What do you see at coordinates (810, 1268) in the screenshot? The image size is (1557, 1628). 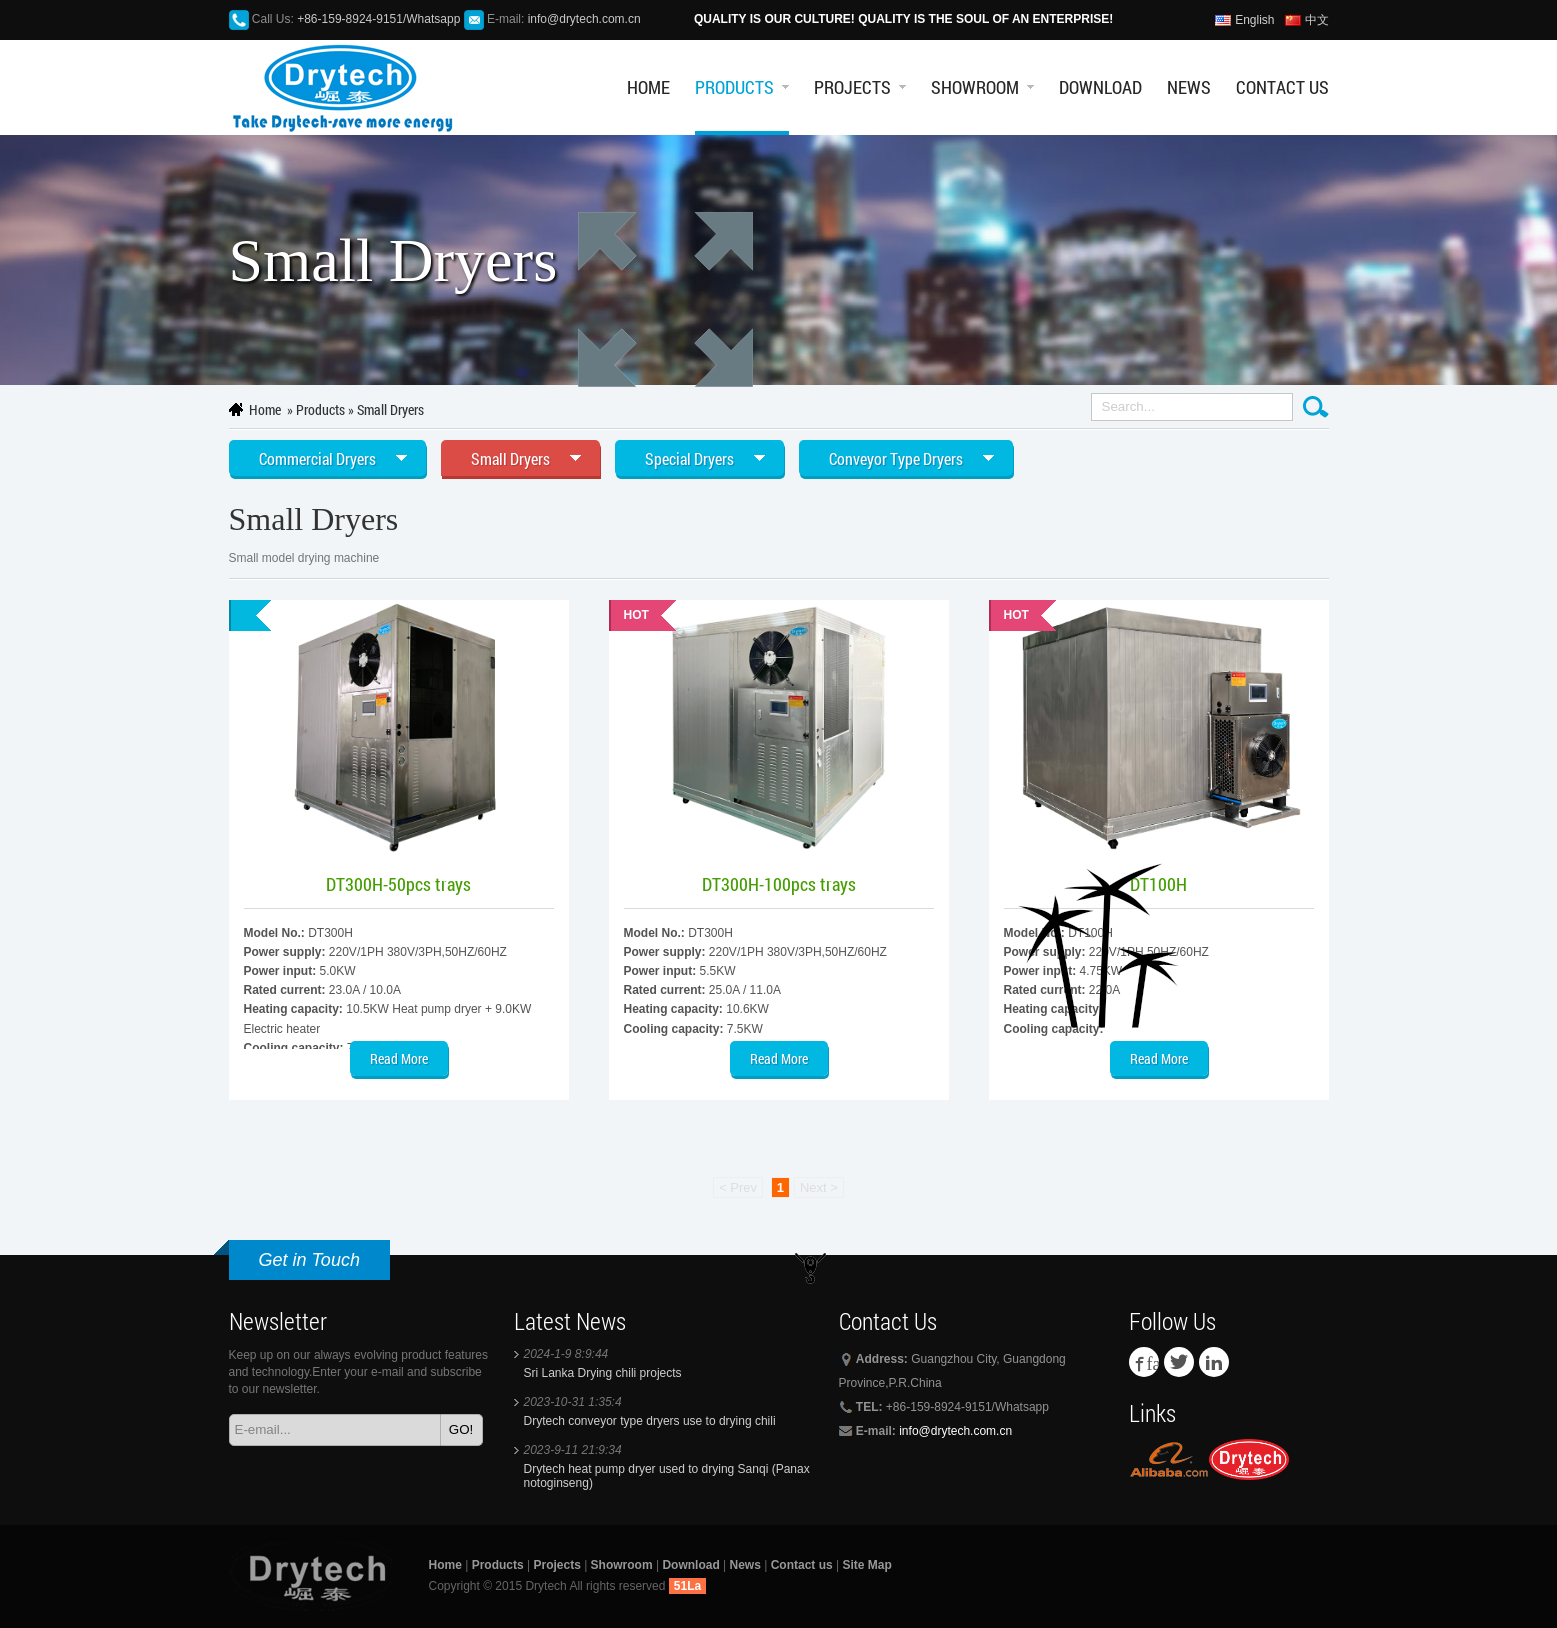 I see `indicates crane or lifting equipment in a game interface` at bounding box center [810, 1268].